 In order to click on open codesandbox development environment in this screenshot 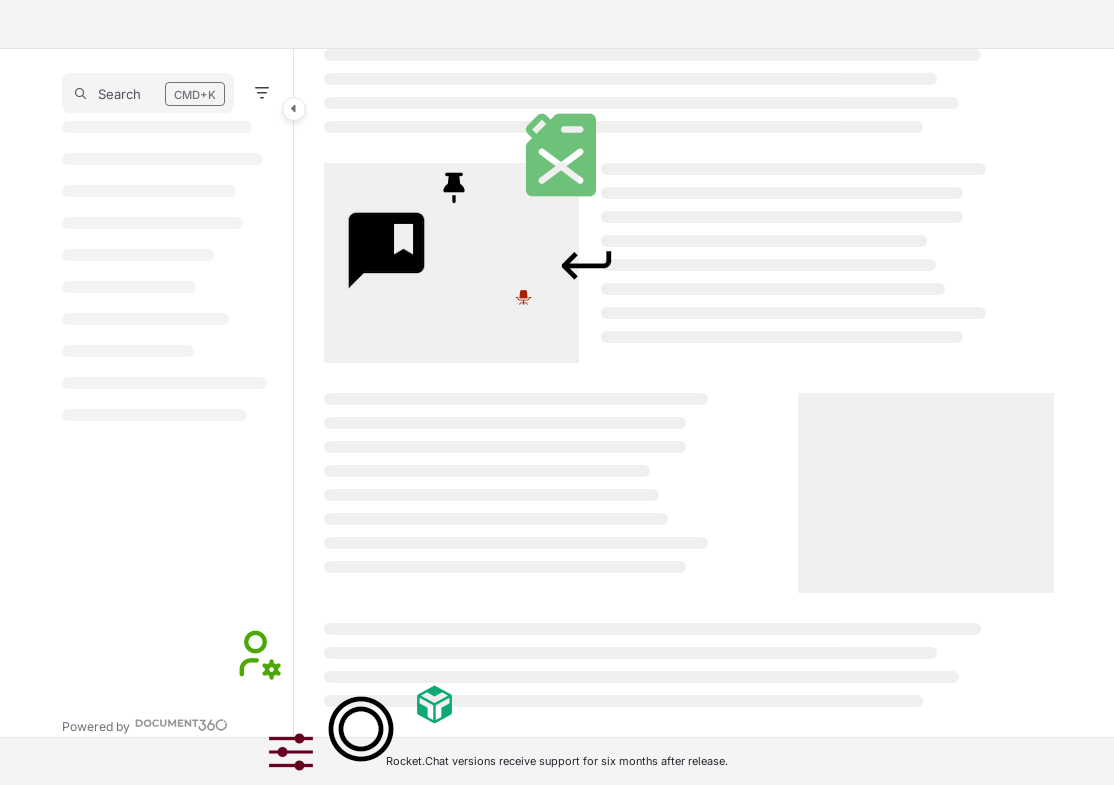, I will do `click(434, 704)`.